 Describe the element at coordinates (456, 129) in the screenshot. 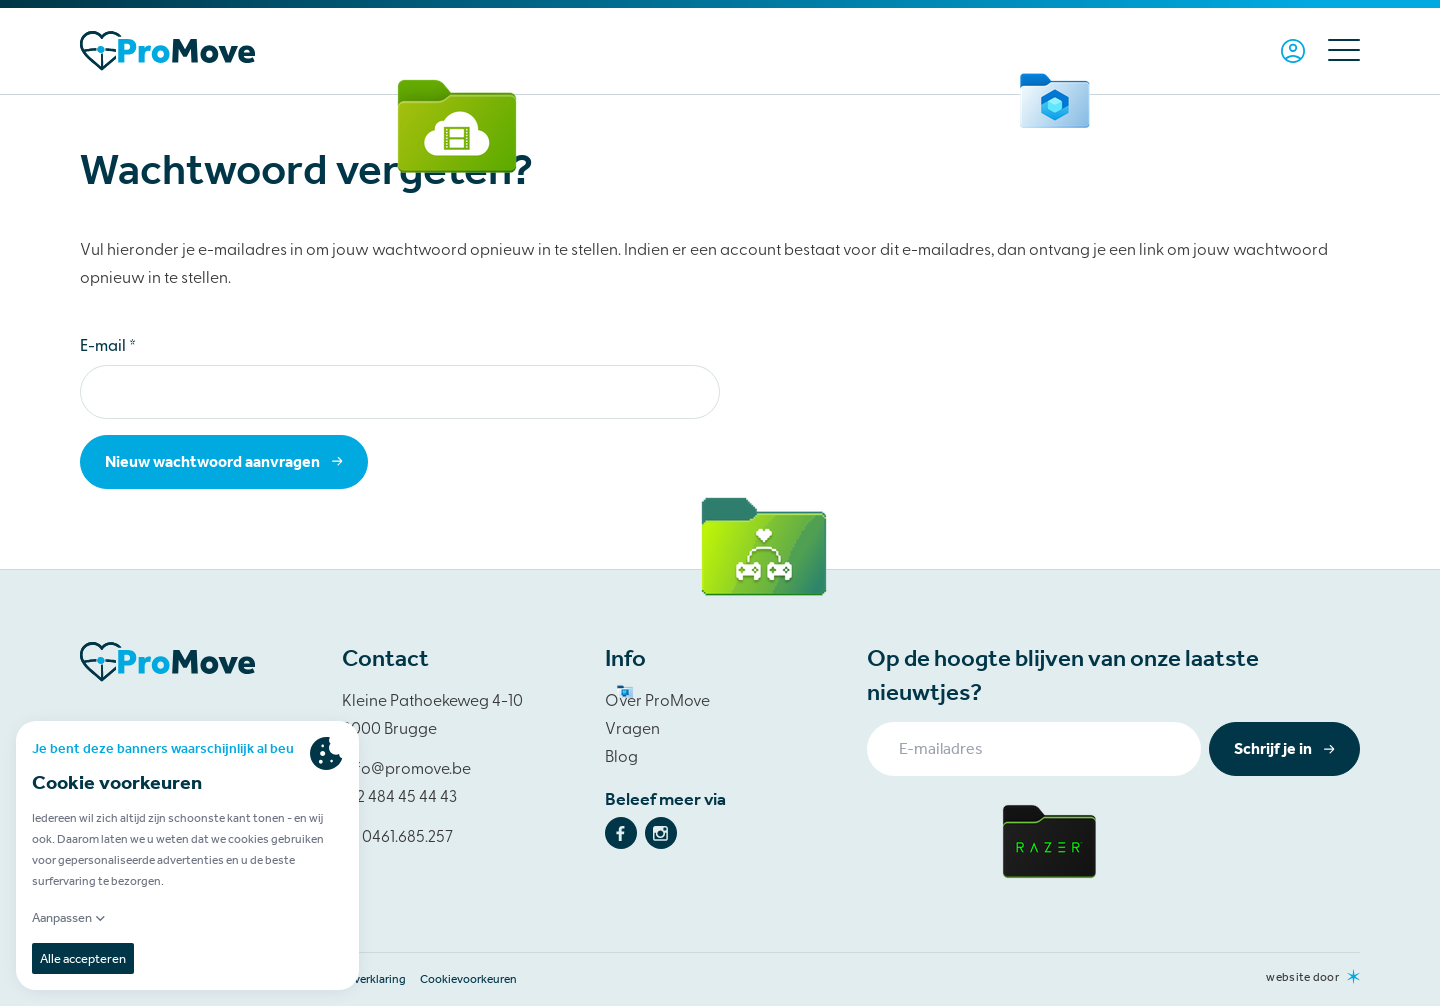

I see `open 4k video downloader folder` at that location.